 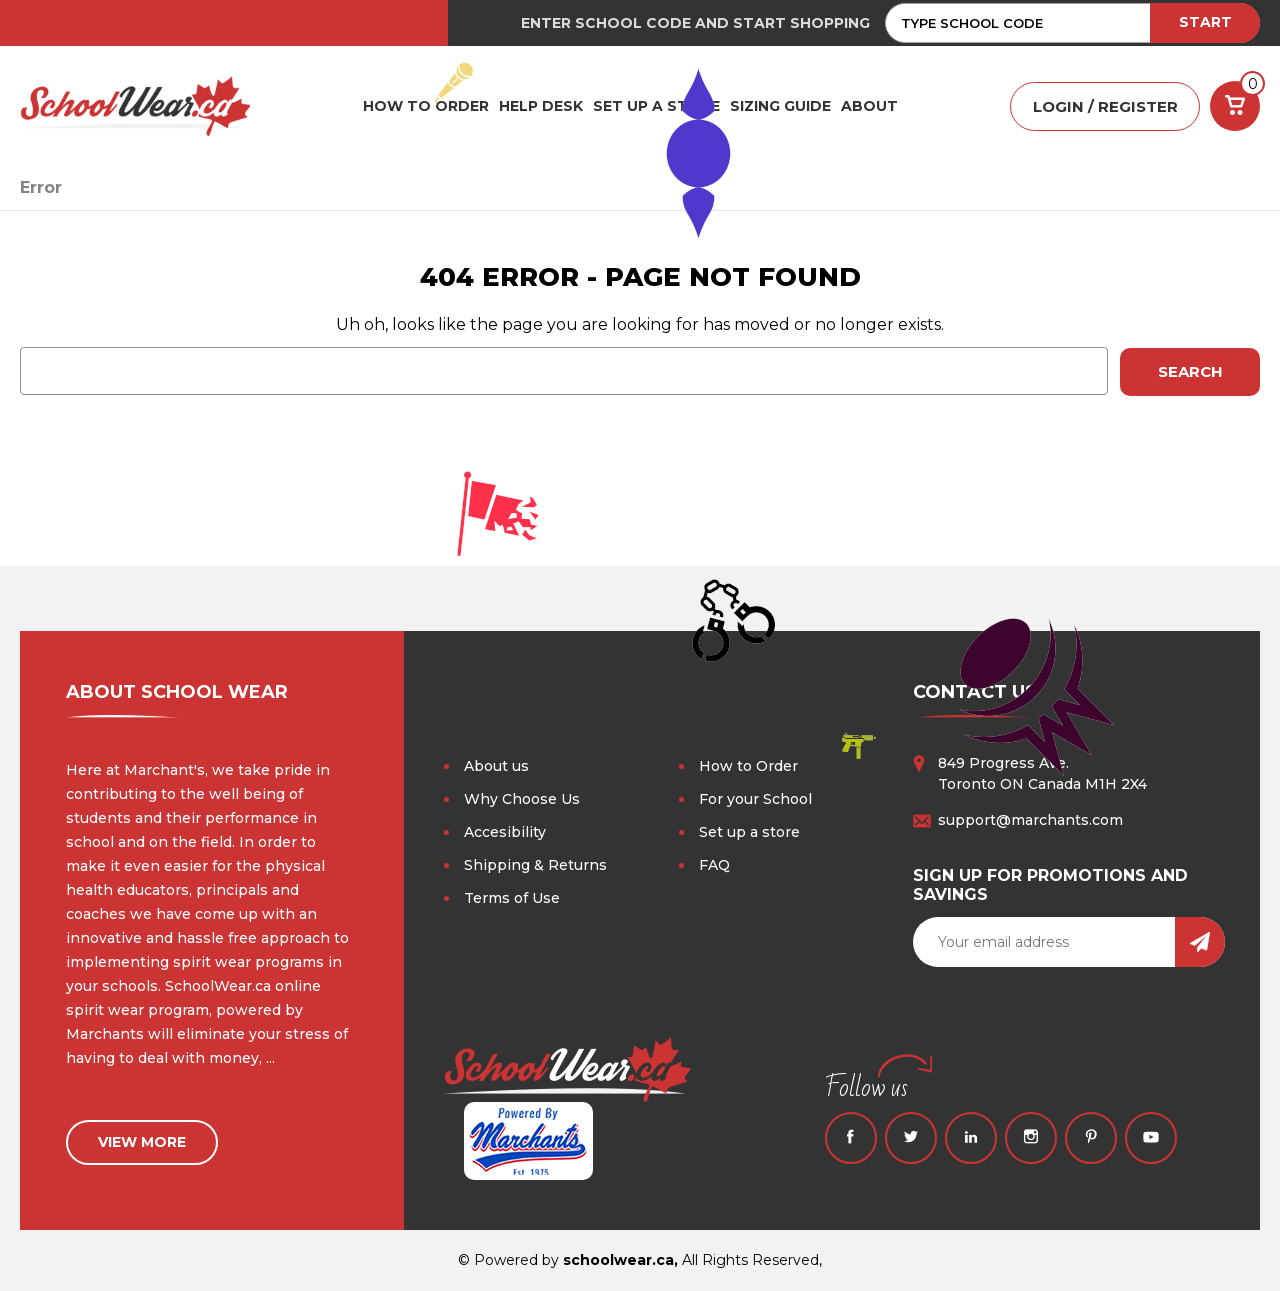 I want to click on indicates player has reached level two, so click(x=698, y=153).